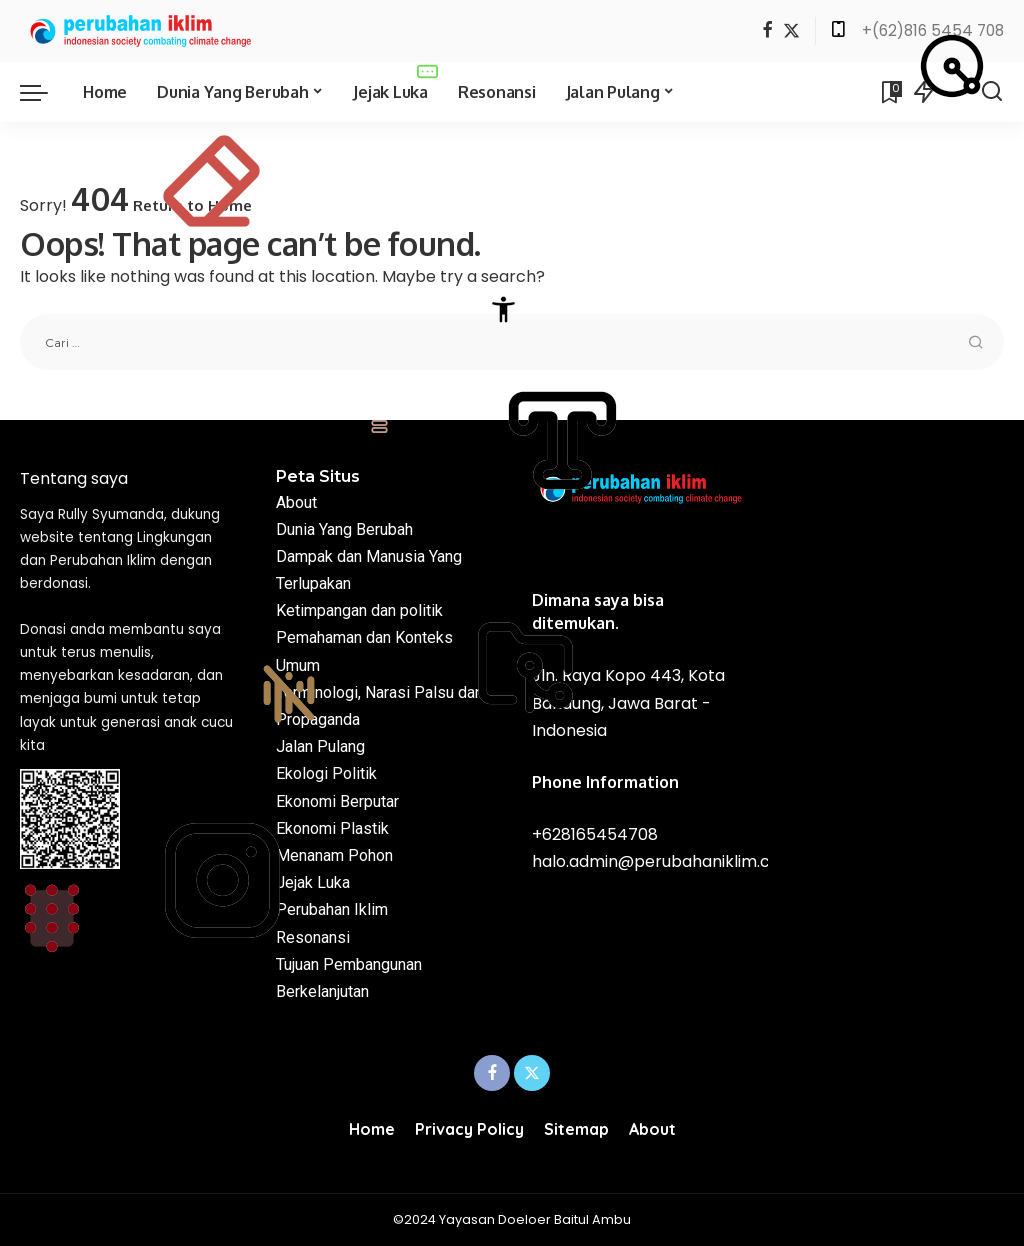 The width and height of the screenshot is (1024, 1246). I want to click on indicates more options or actions available, so click(427, 71).